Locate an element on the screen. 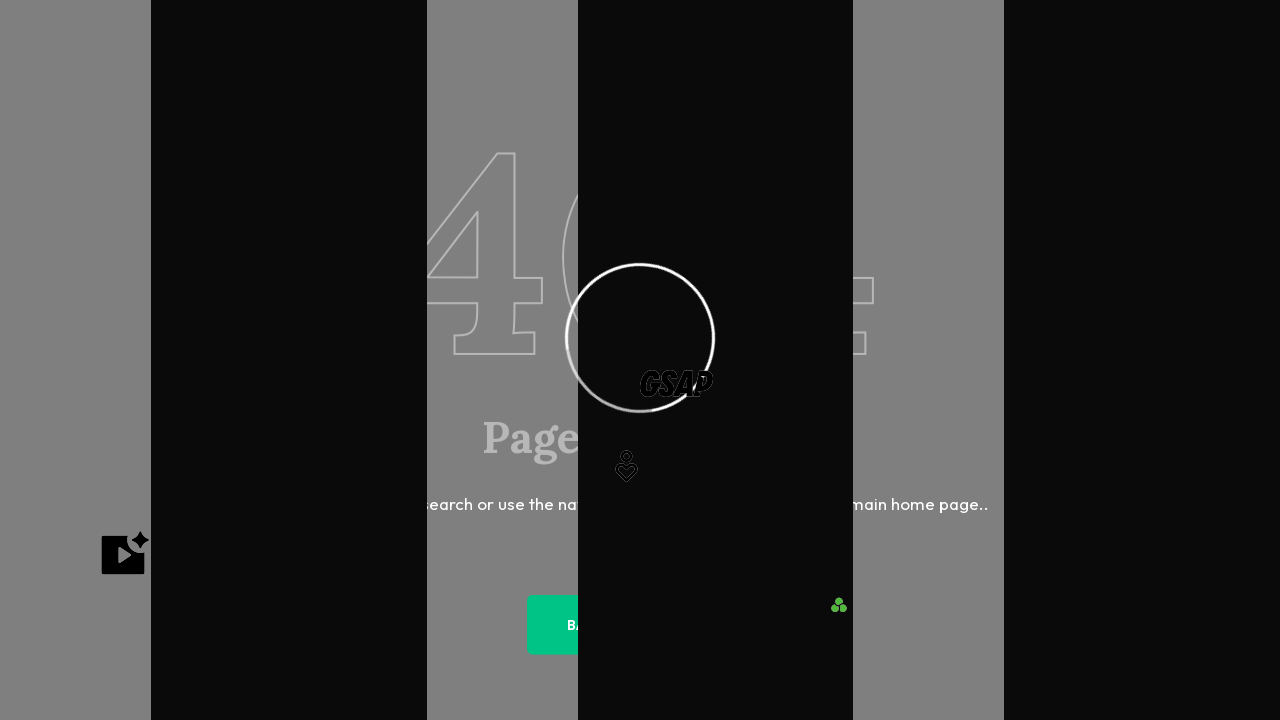  access AI-powered video features is located at coordinates (123, 555).